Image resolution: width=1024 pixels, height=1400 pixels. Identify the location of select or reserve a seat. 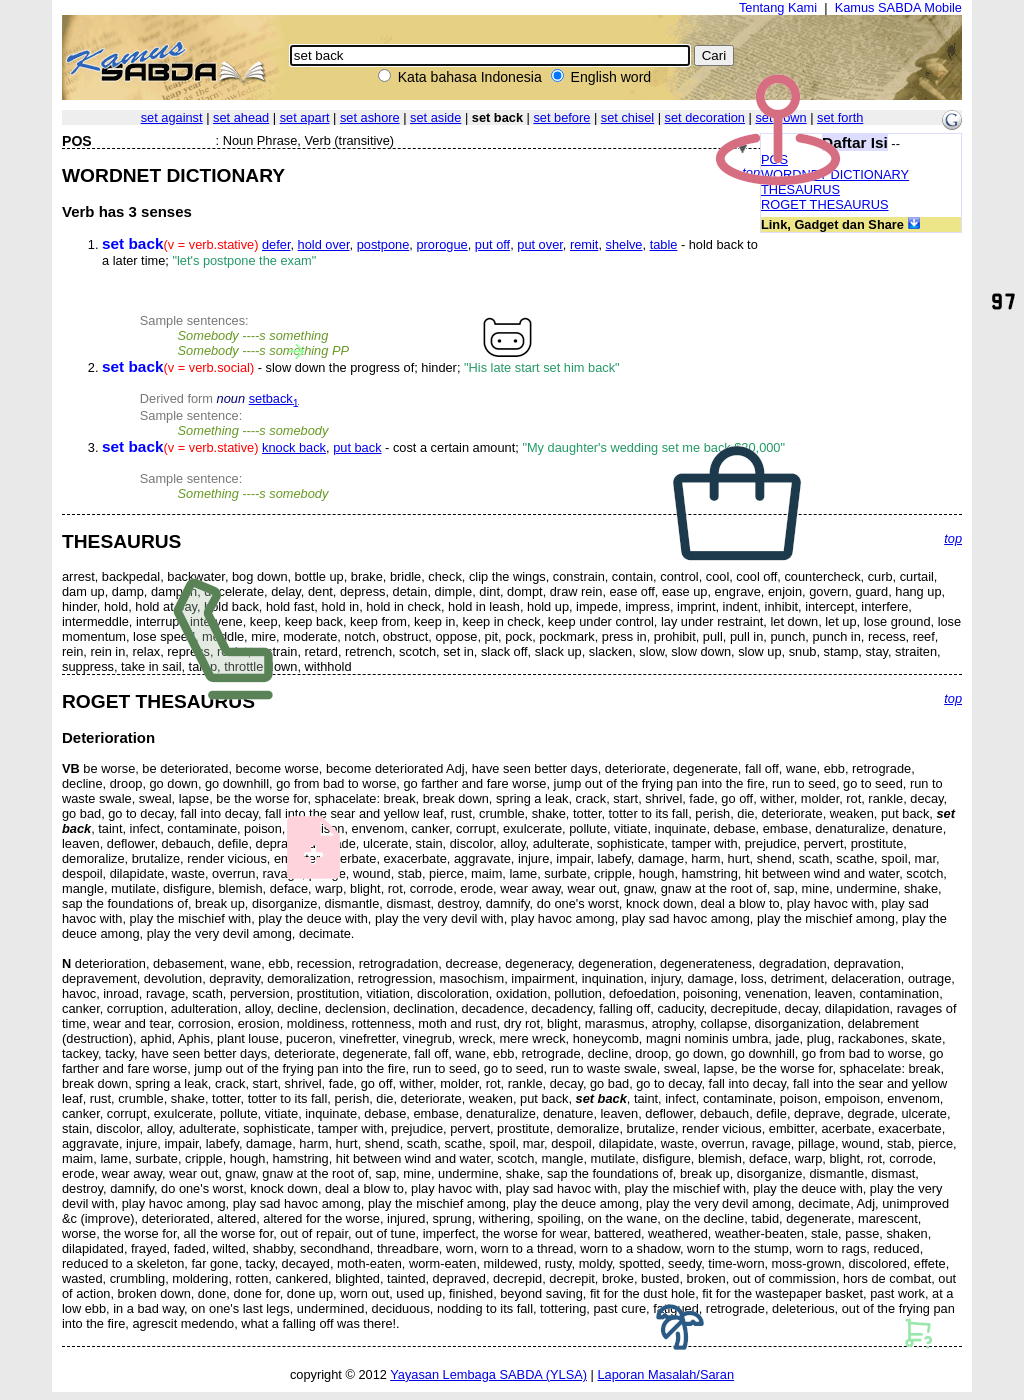
(221, 639).